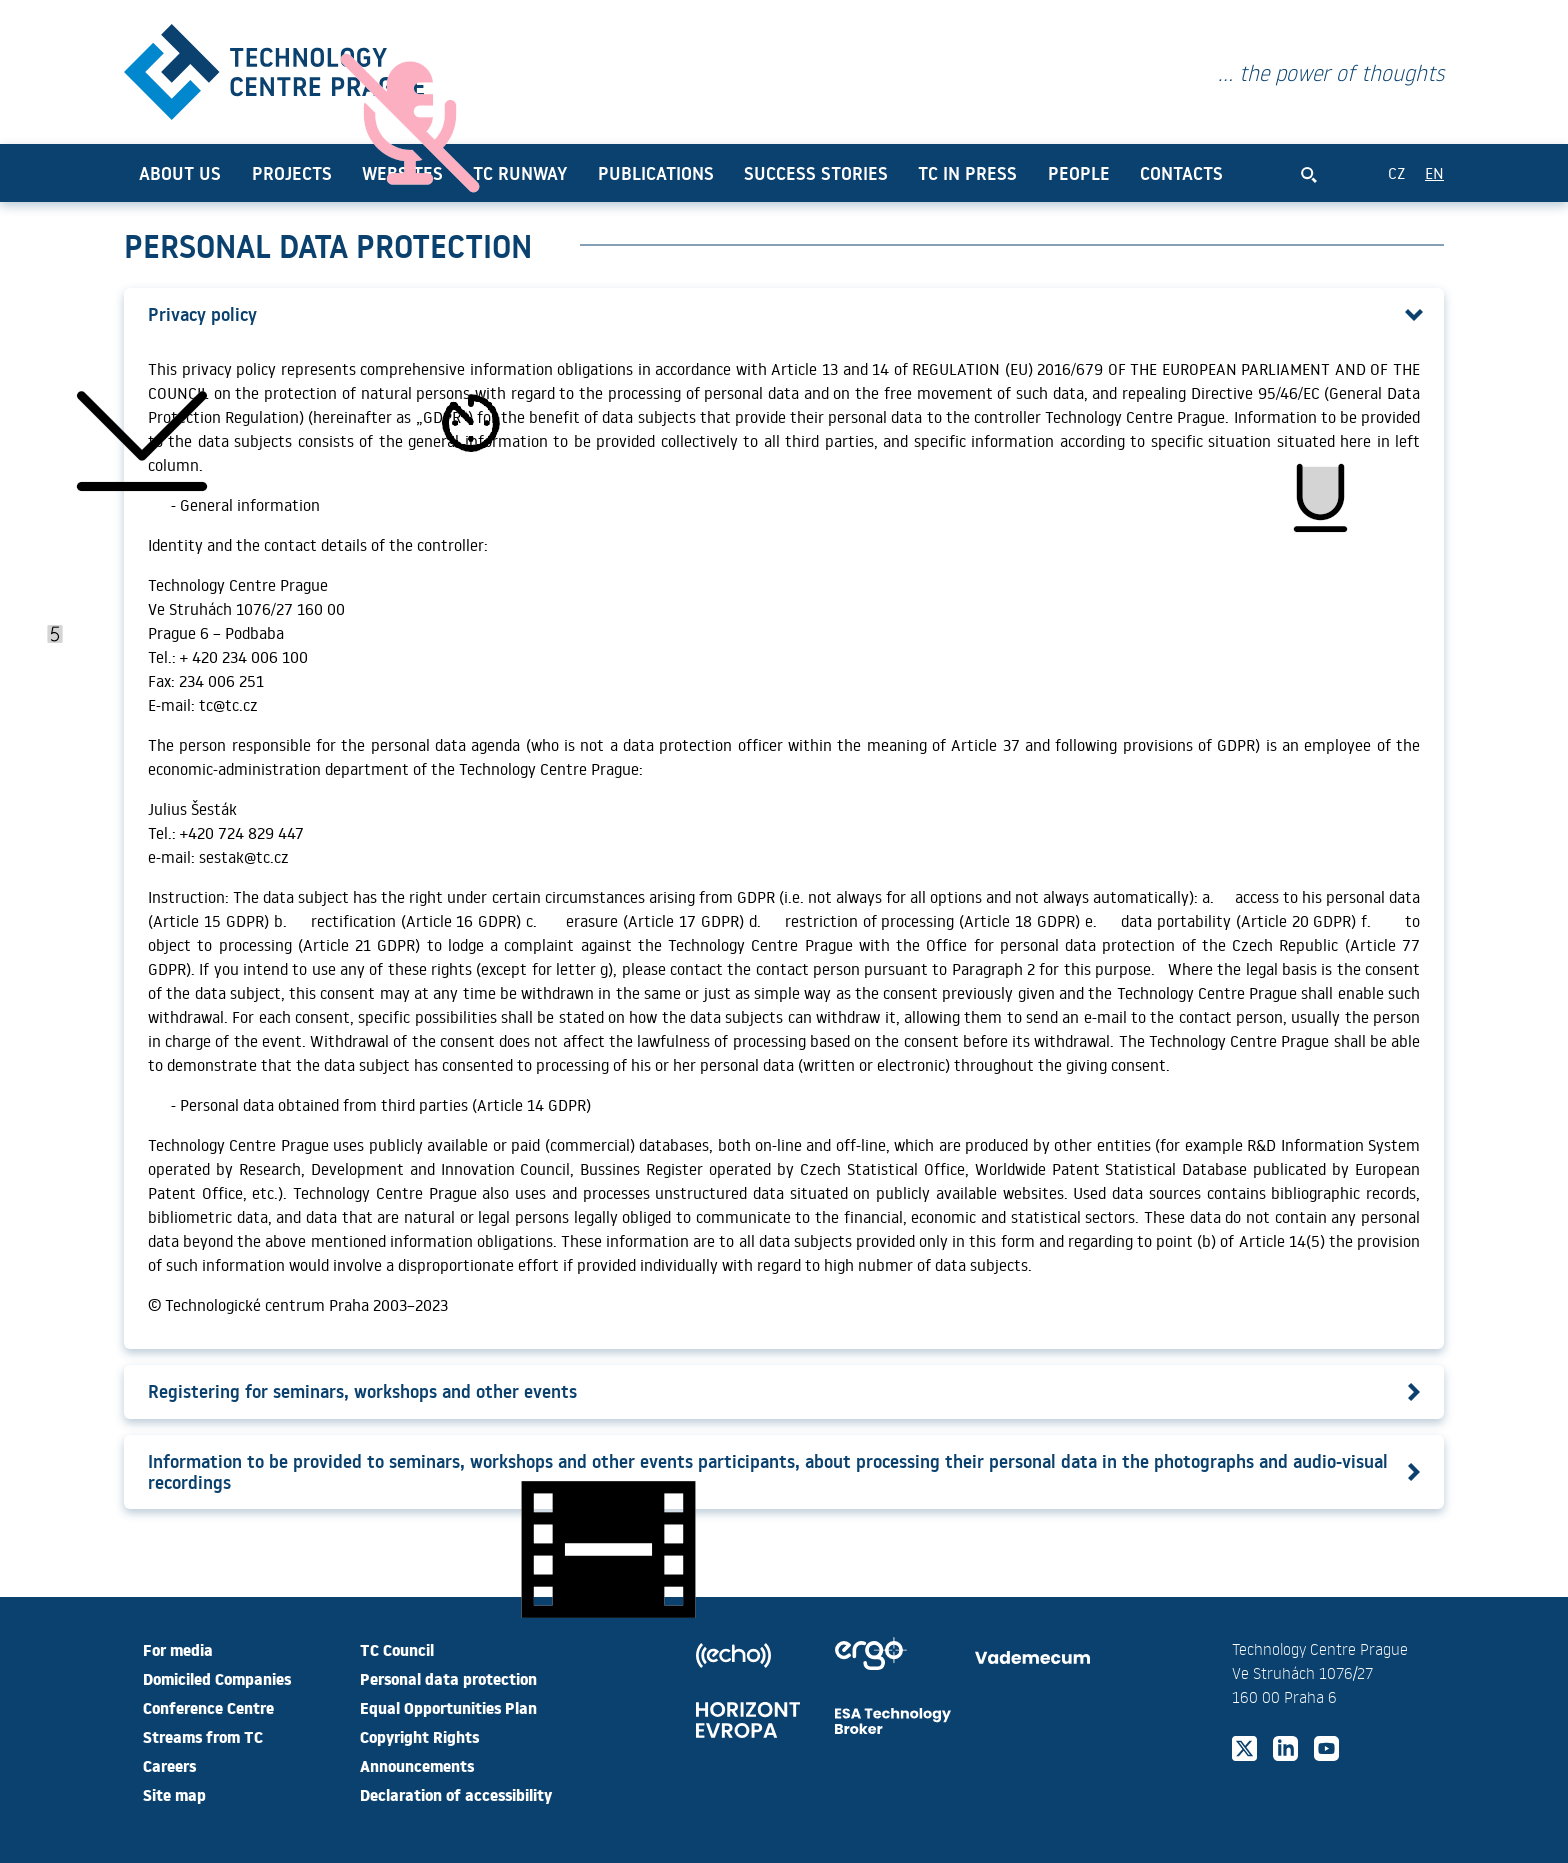 Image resolution: width=1568 pixels, height=1863 pixels. I want to click on collapse content or section, so click(142, 438).